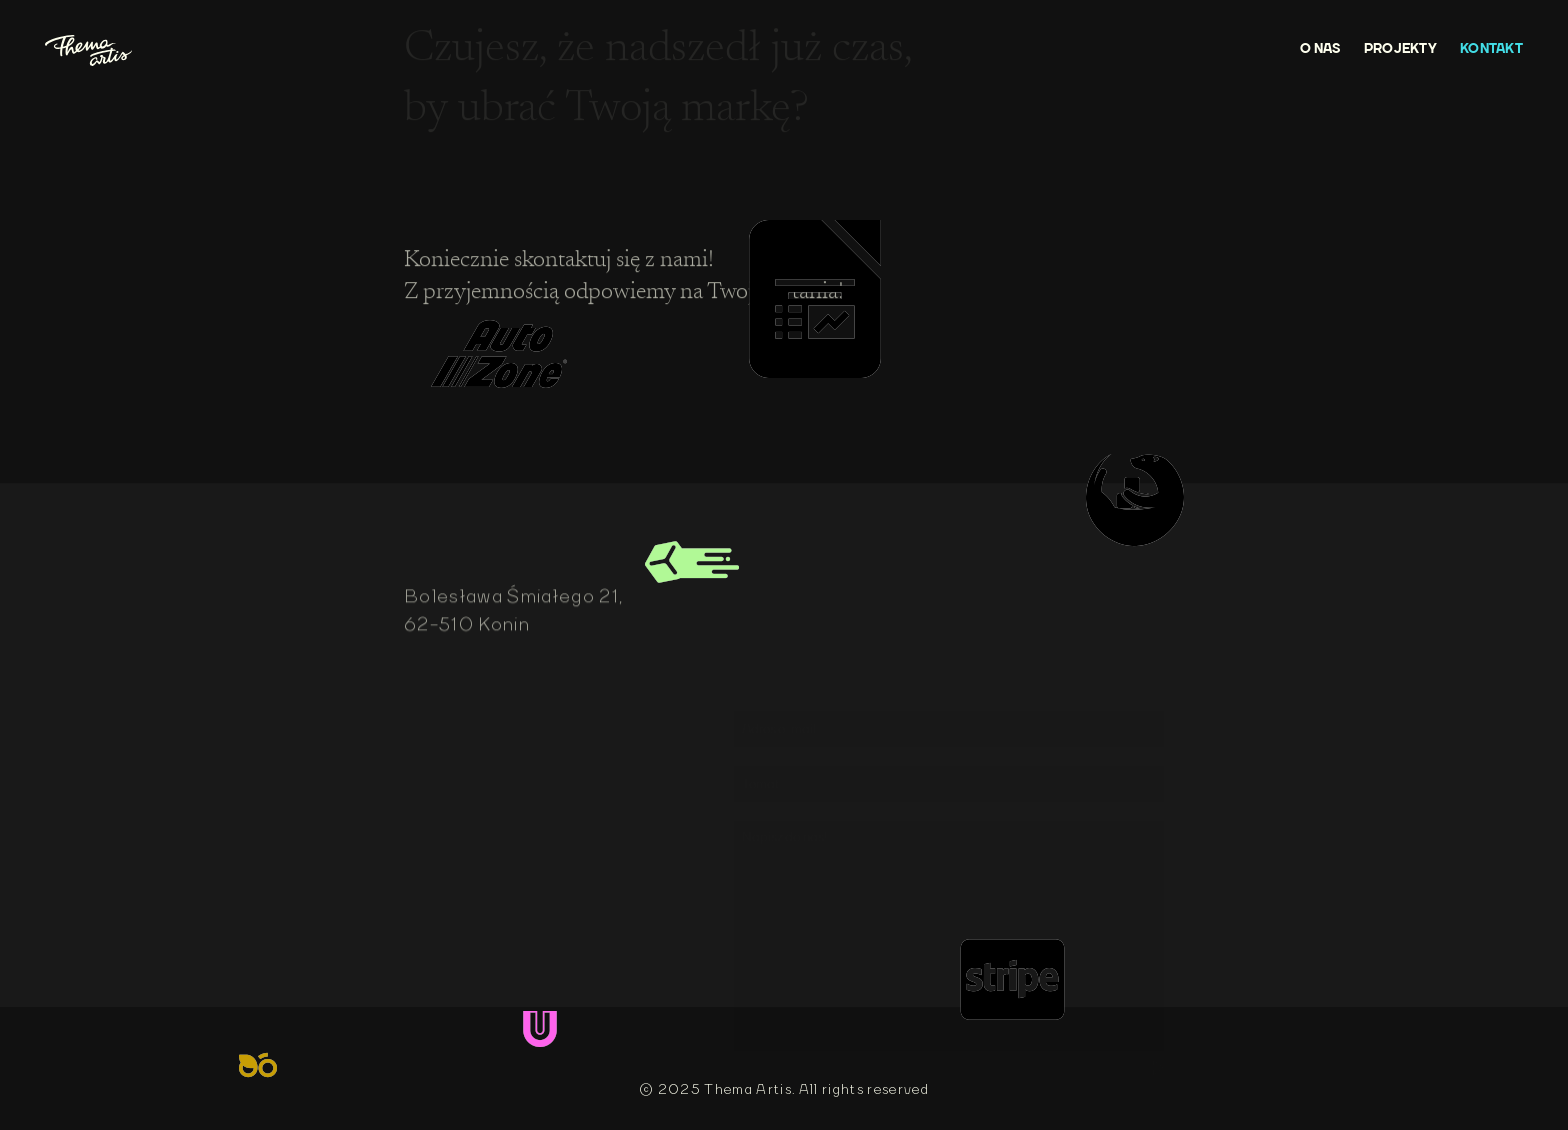 The image size is (1568, 1130). Describe the element at coordinates (815, 299) in the screenshot. I see `open LibreOffice Impress presentation software` at that location.